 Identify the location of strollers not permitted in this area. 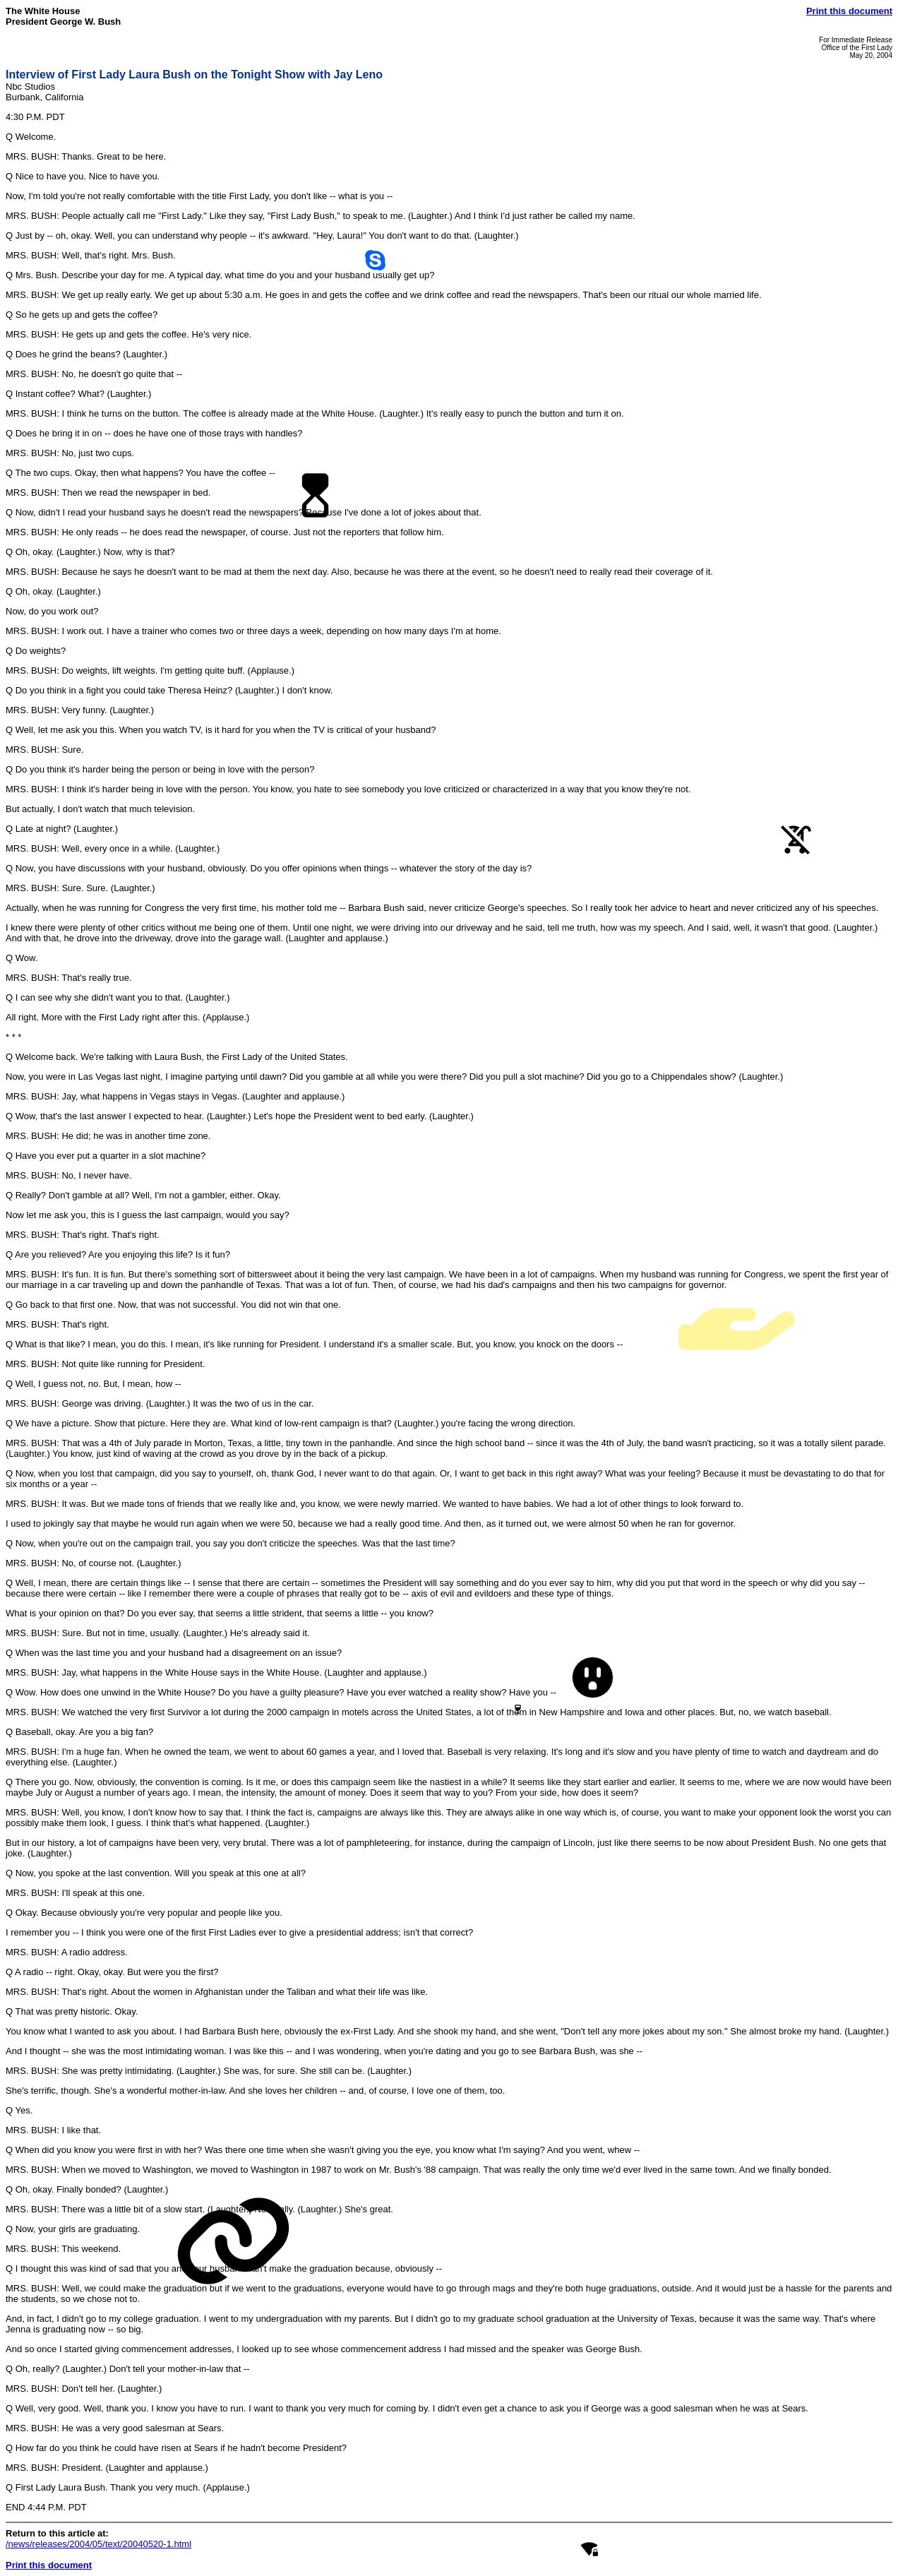
(796, 839).